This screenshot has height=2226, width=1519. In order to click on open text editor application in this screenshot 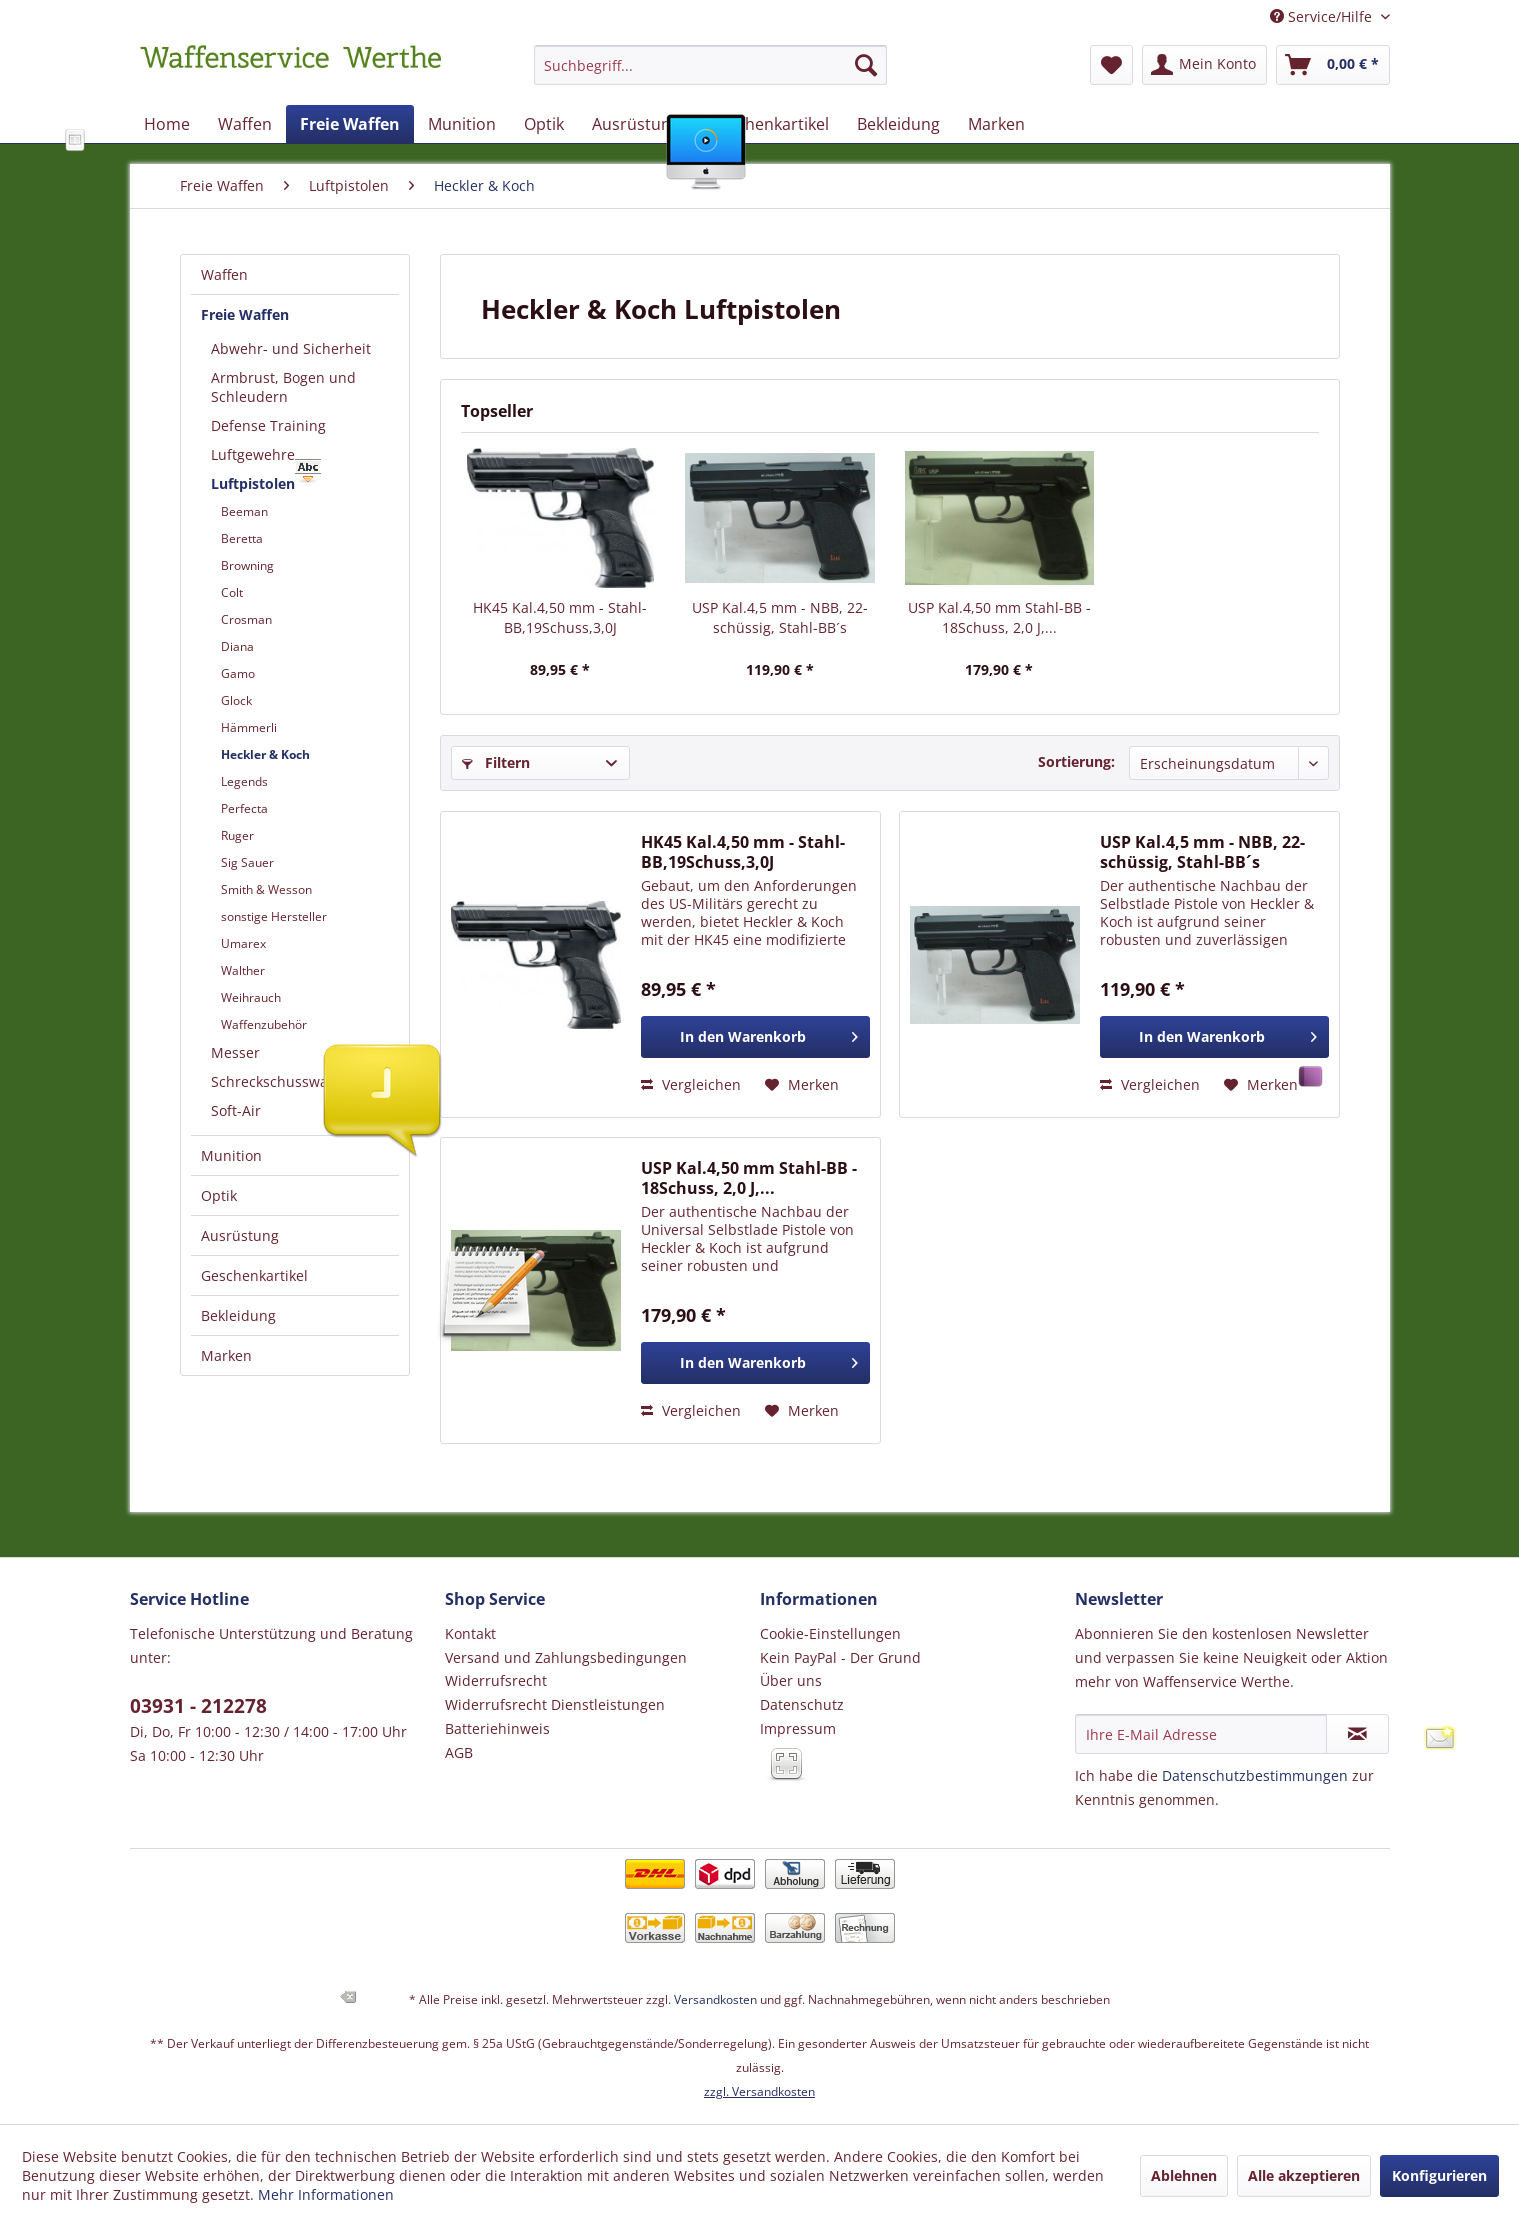, I will do `click(490, 1288)`.